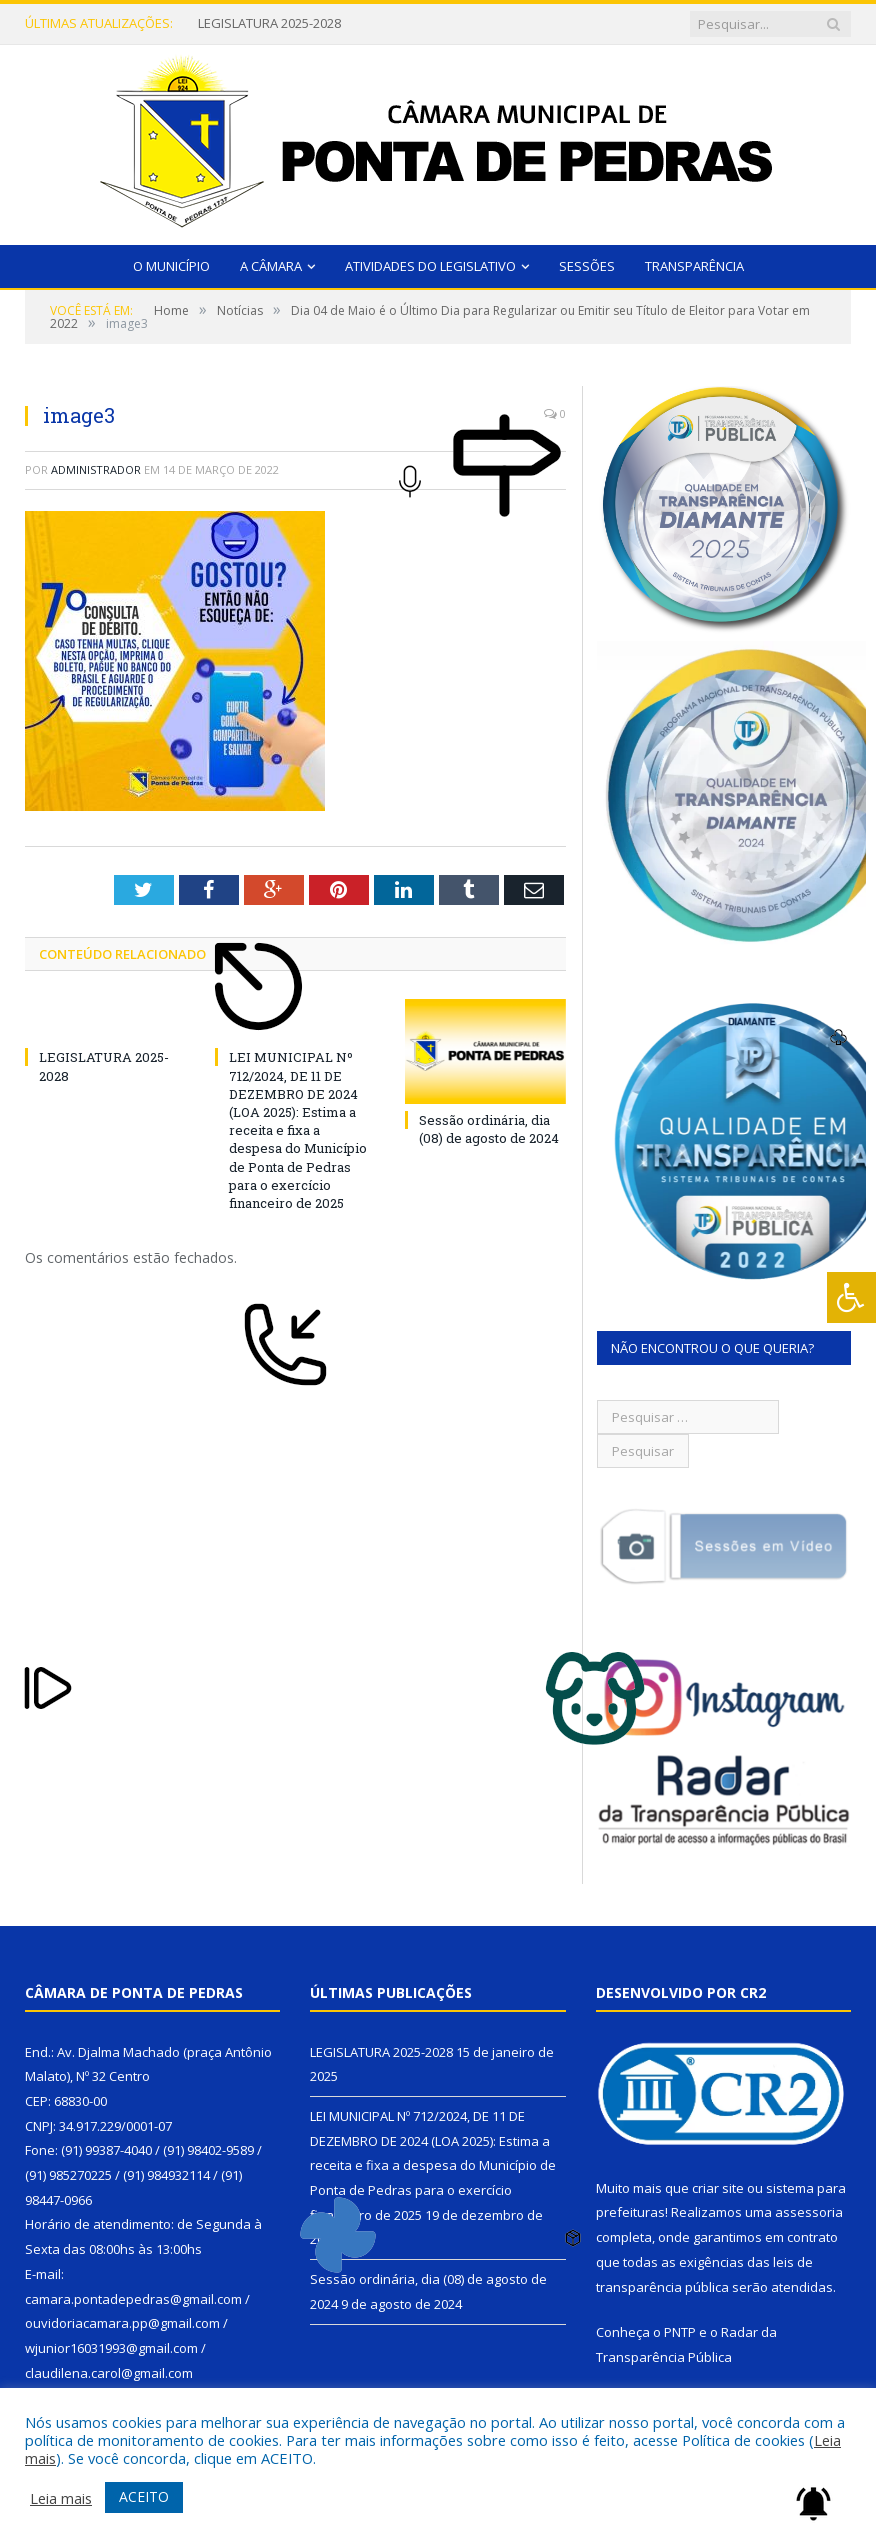 The height and width of the screenshot is (2543, 876). I want to click on indicates active or incoming notifications, so click(813, 2503).